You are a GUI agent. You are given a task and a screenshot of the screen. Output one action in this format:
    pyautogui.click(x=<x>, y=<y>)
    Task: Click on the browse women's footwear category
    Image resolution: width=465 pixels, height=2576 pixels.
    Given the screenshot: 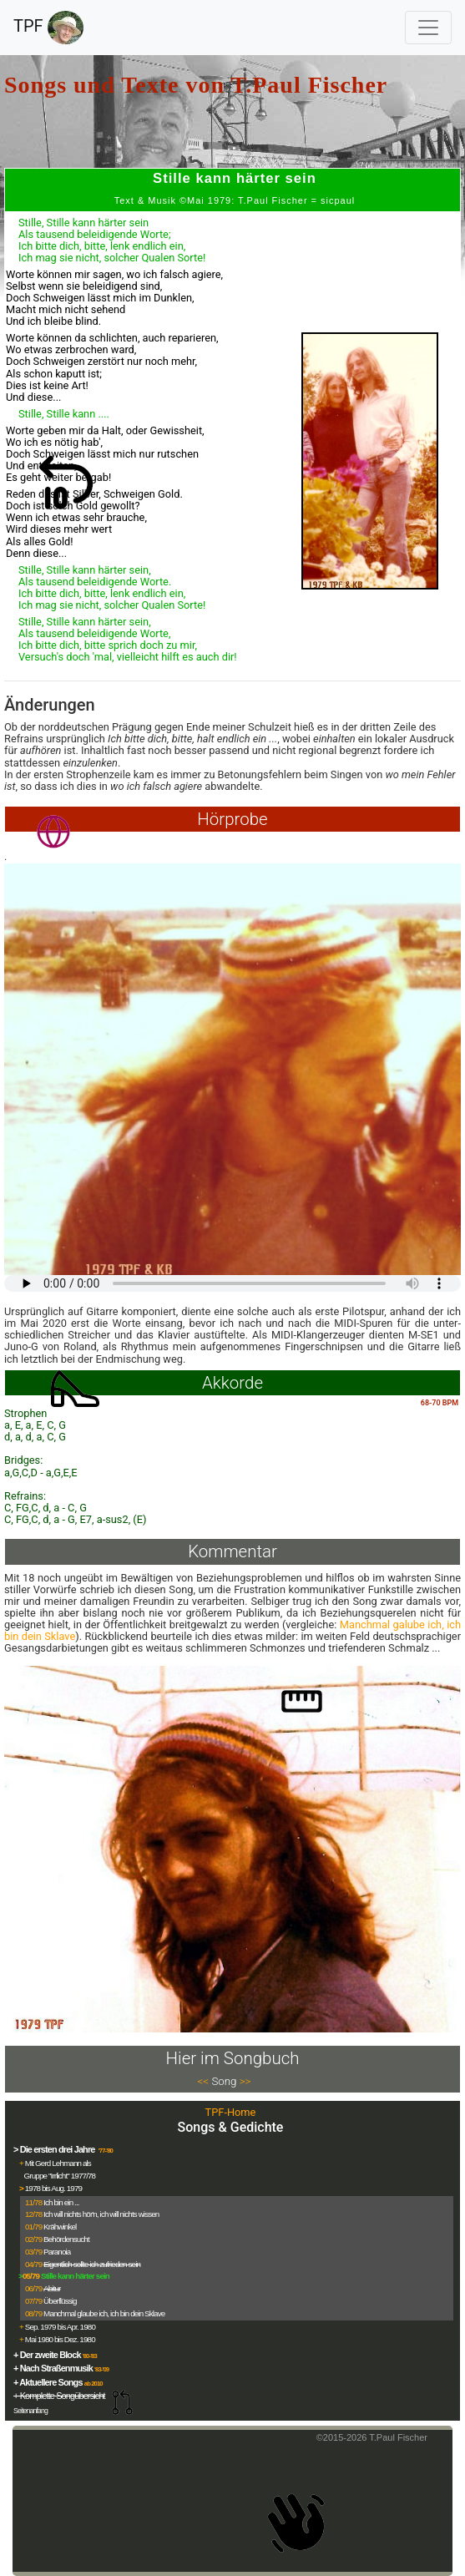 What is the action you would take?
    pyautogui.click(x=73, y=1390)
    